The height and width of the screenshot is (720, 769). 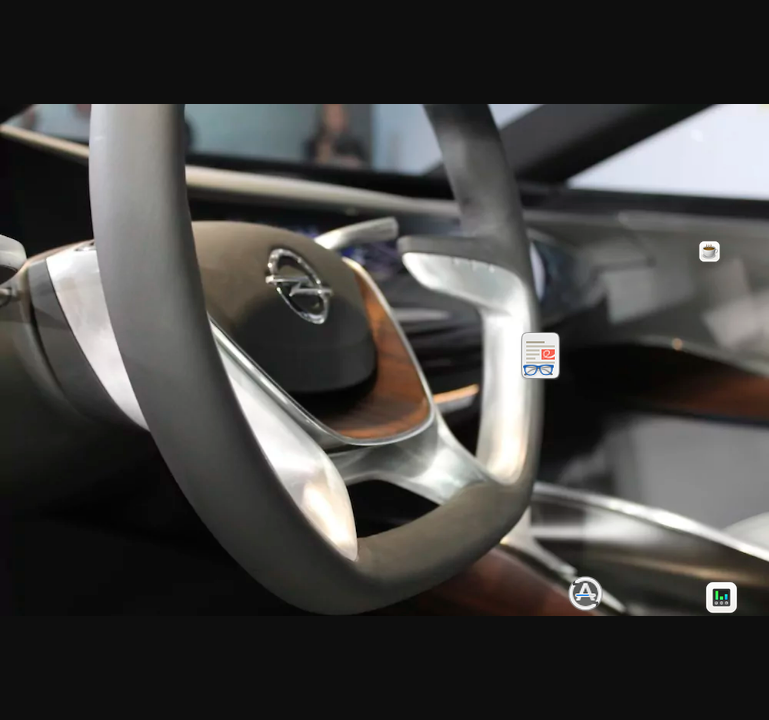 I want to click on open carla audio plugin host control panel, so click(x=721, y=597).